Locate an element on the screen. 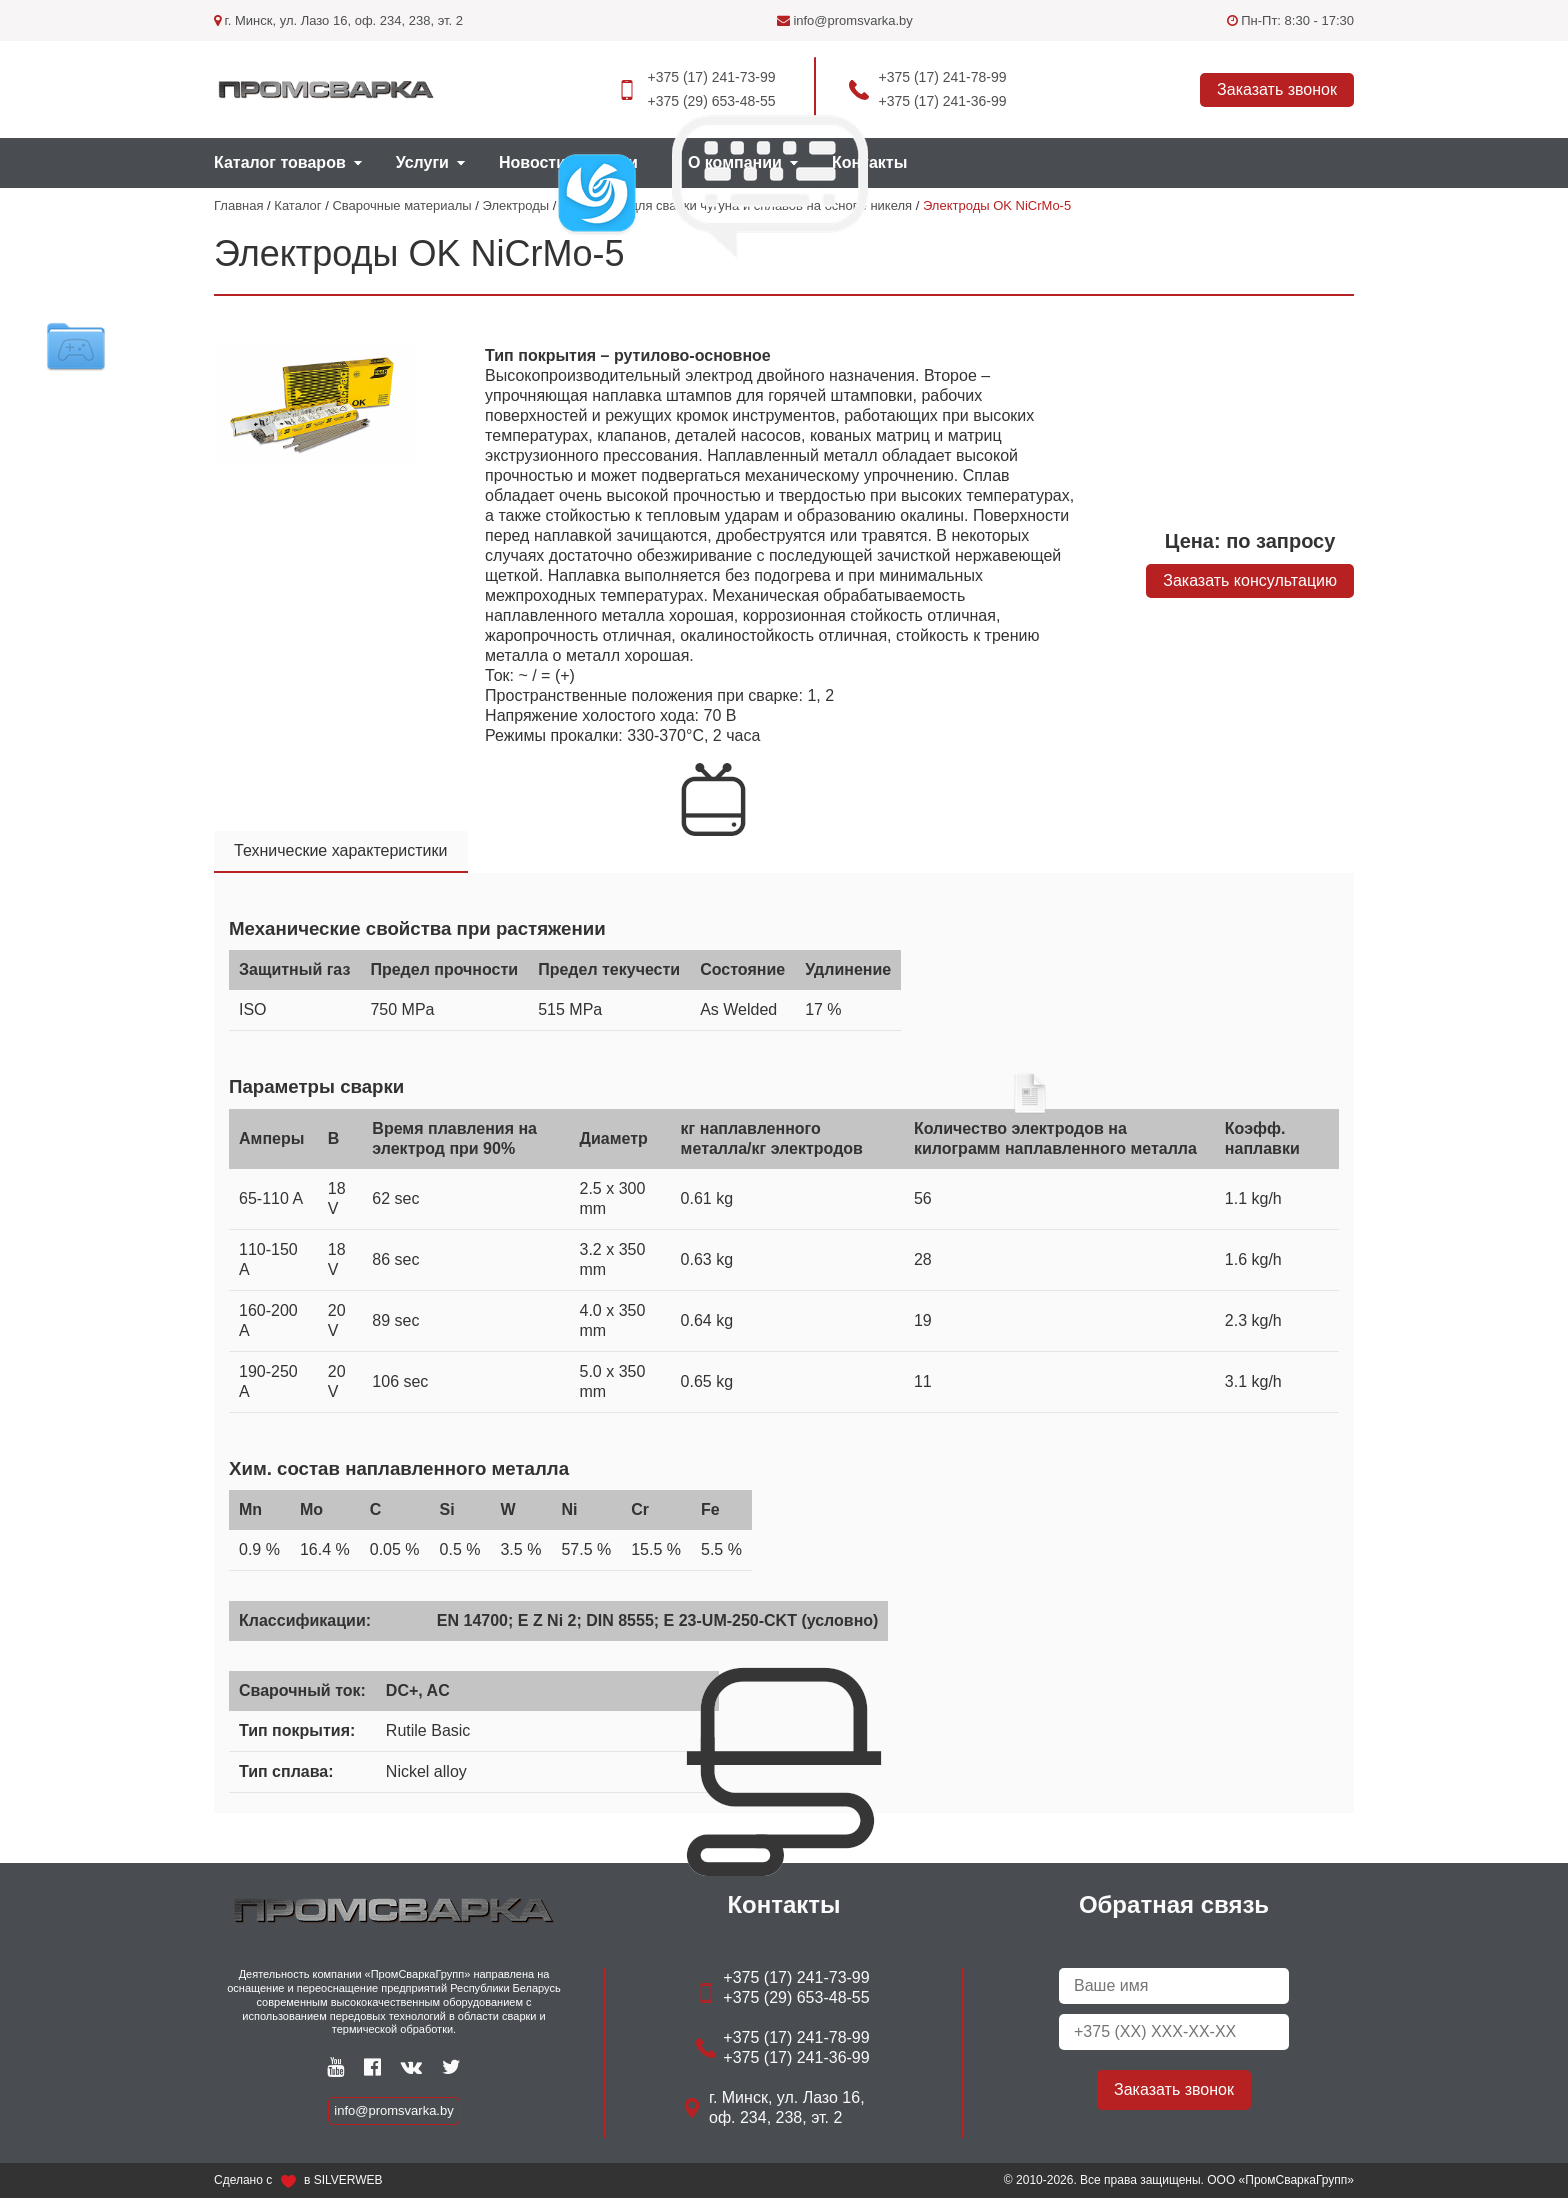 The image size is (1568, 2198). open your games folder is located at coordinates (76, 346).